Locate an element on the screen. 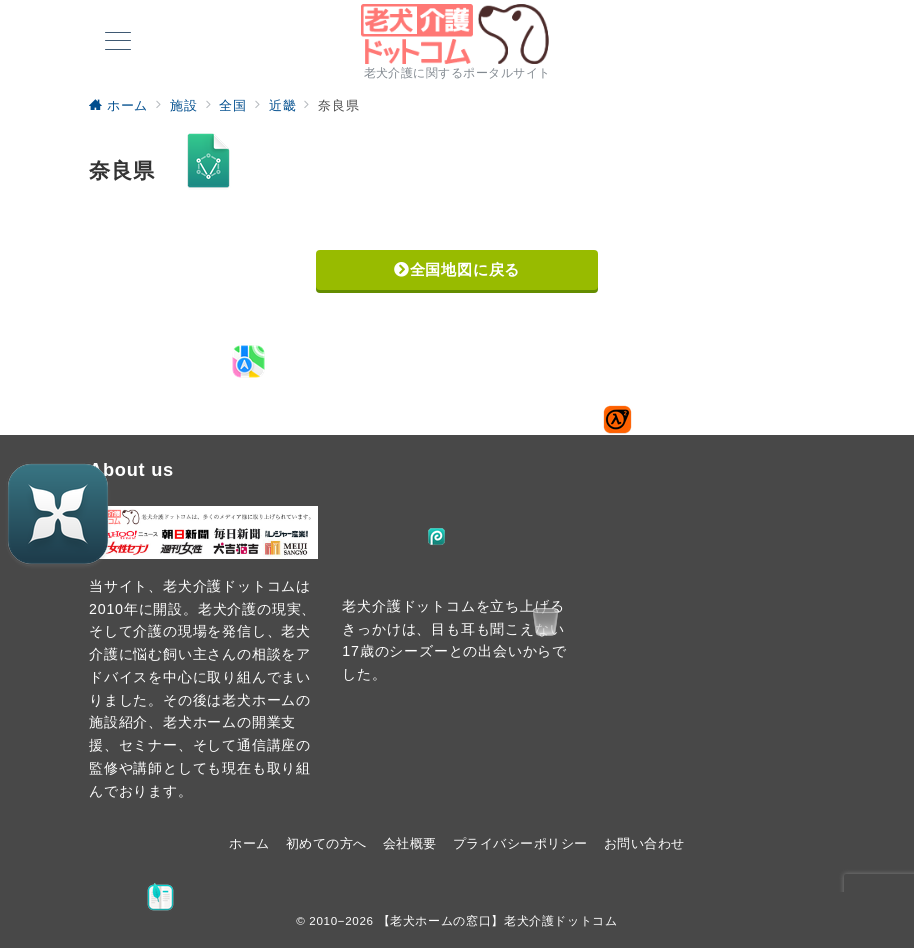  open foliate e-book reader app is located at coordinates (160, 897).